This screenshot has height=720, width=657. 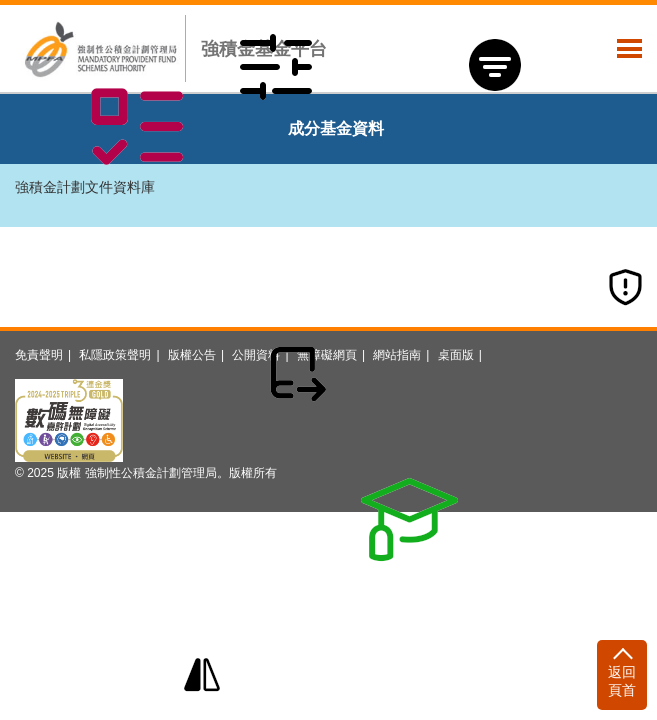 What do you see at coordinates (625, 287) in the screenshot?
I see `view security or privacy settings` at bounding box center [625, 287].